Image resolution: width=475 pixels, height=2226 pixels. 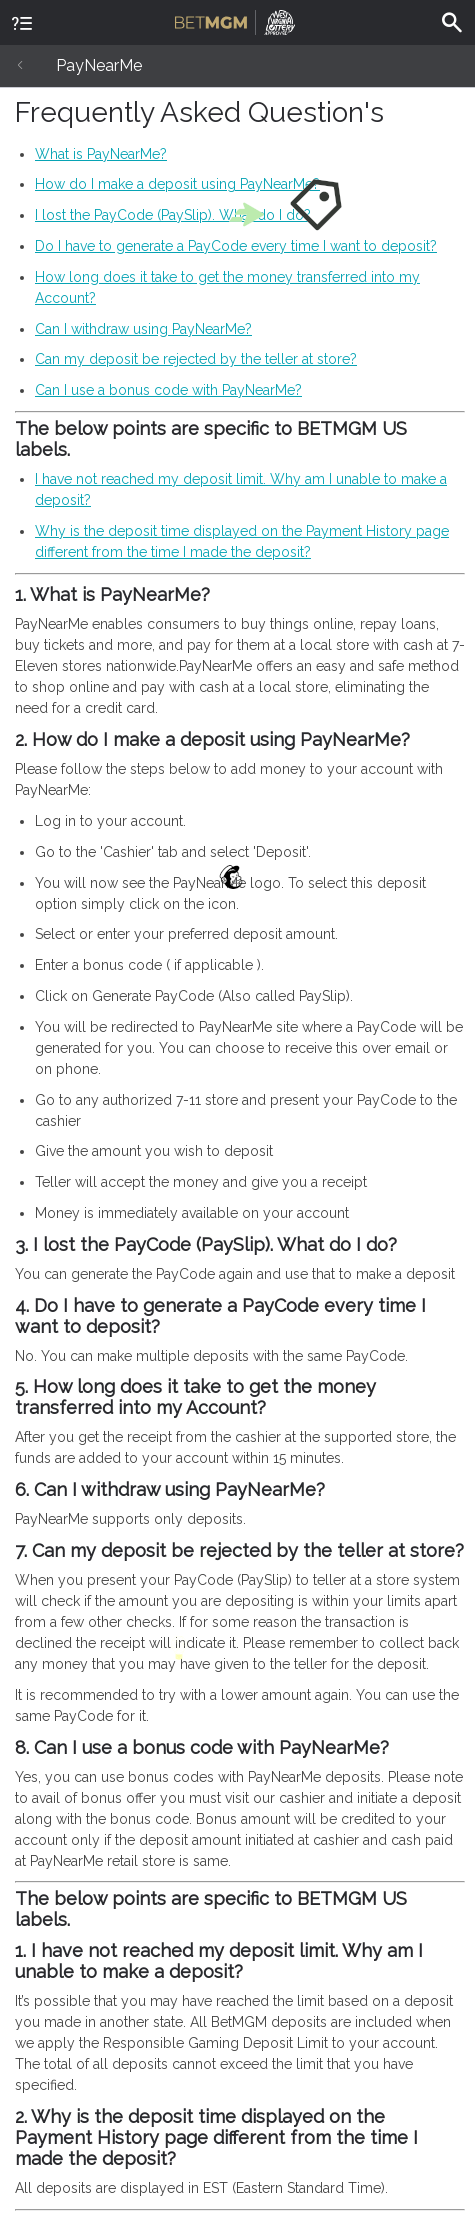 What do you see at coordinates (179, 1648) in the screenshot?
I see `open the minds social network app` at bounding box center [179, 1648].